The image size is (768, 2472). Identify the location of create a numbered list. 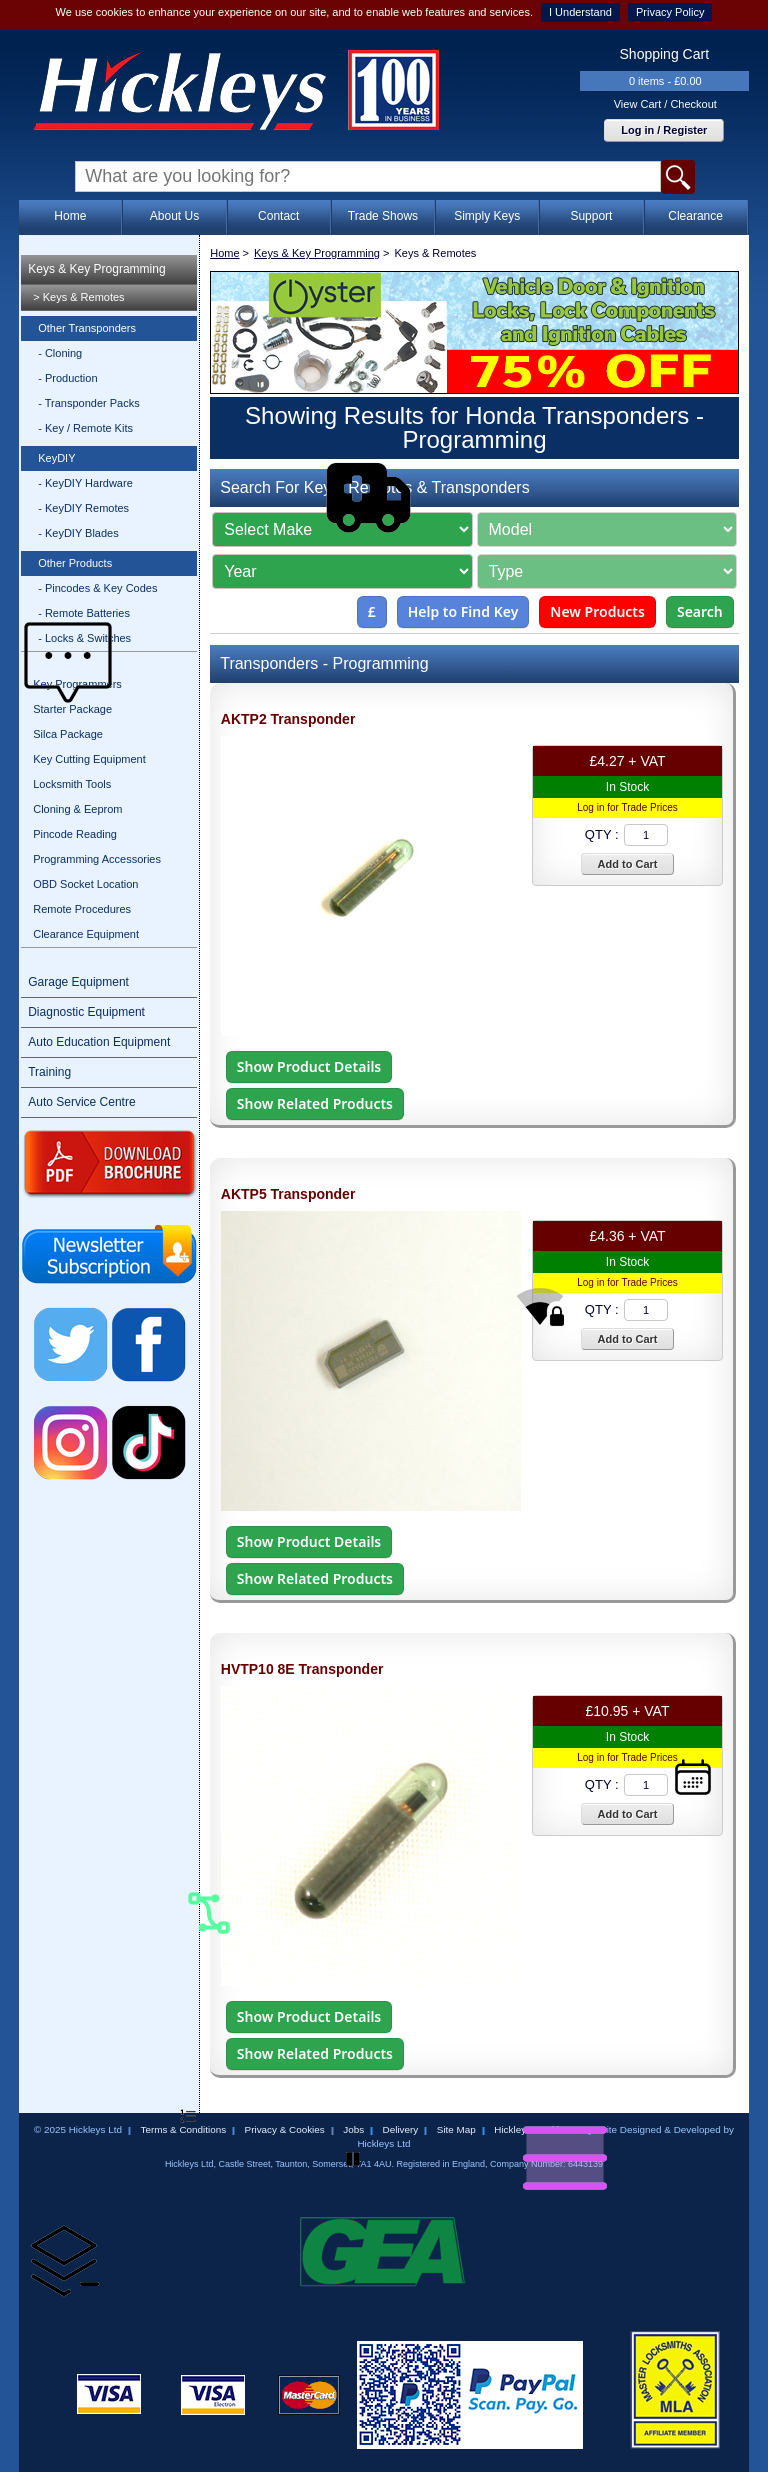
(189, 2116).